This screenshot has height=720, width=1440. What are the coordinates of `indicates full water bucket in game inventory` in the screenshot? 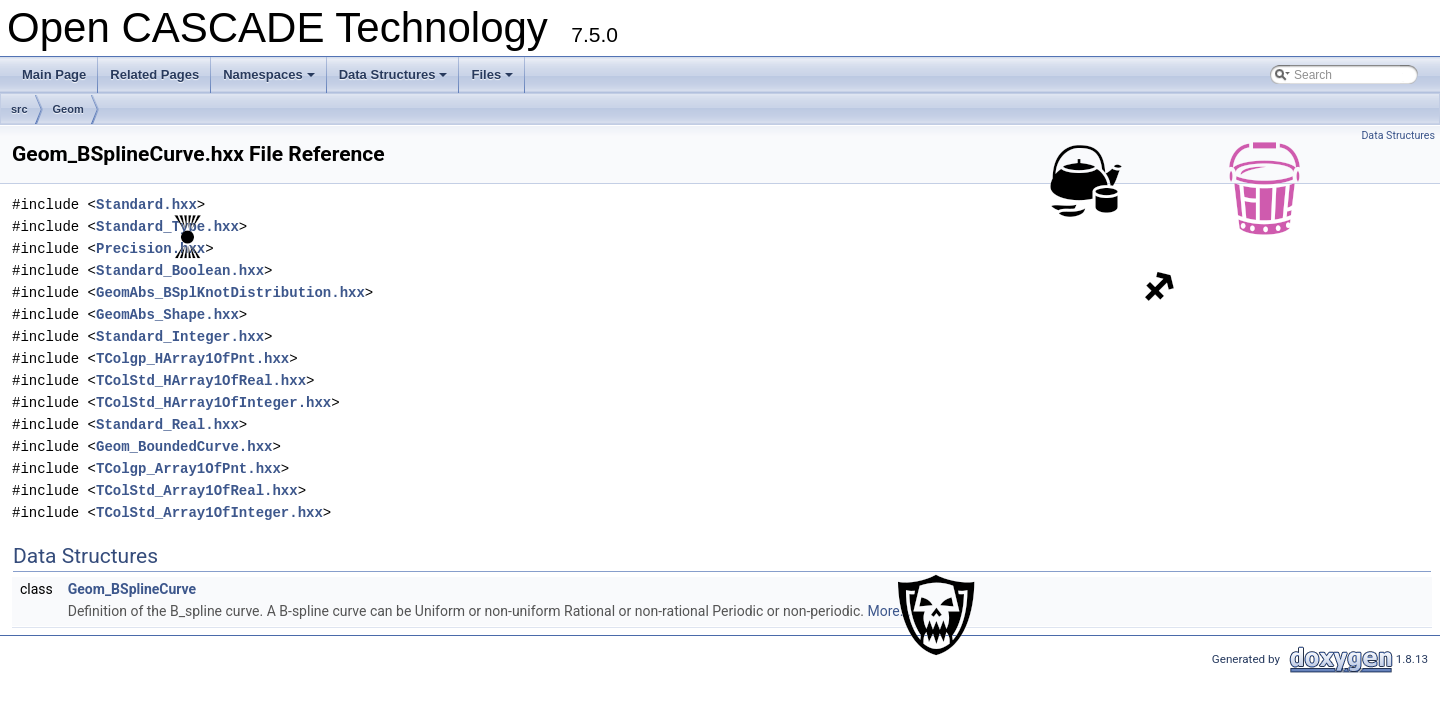 It's located at (1264, 185).